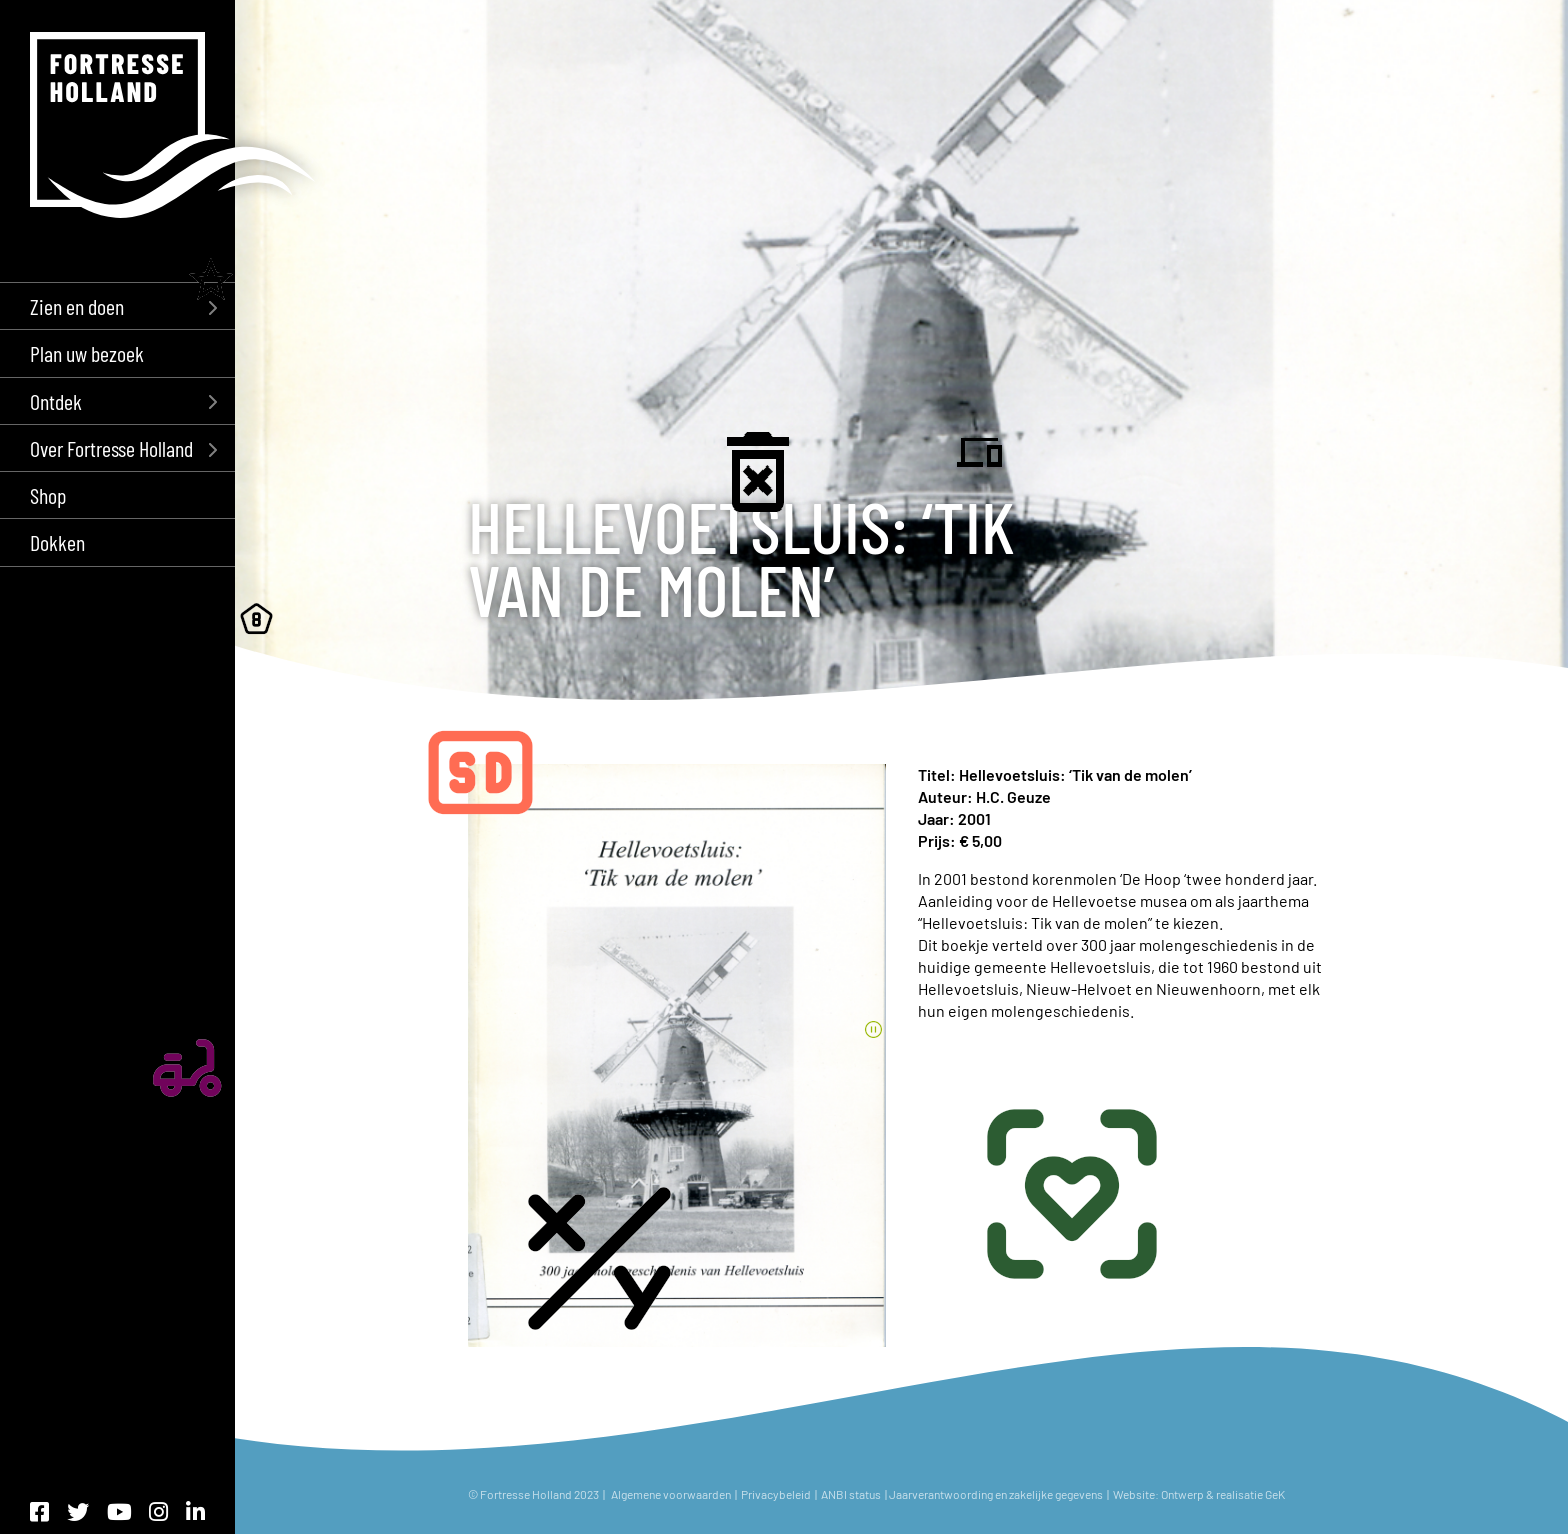  I want to click on select moped or scooter delivery, so click(189, 1068).